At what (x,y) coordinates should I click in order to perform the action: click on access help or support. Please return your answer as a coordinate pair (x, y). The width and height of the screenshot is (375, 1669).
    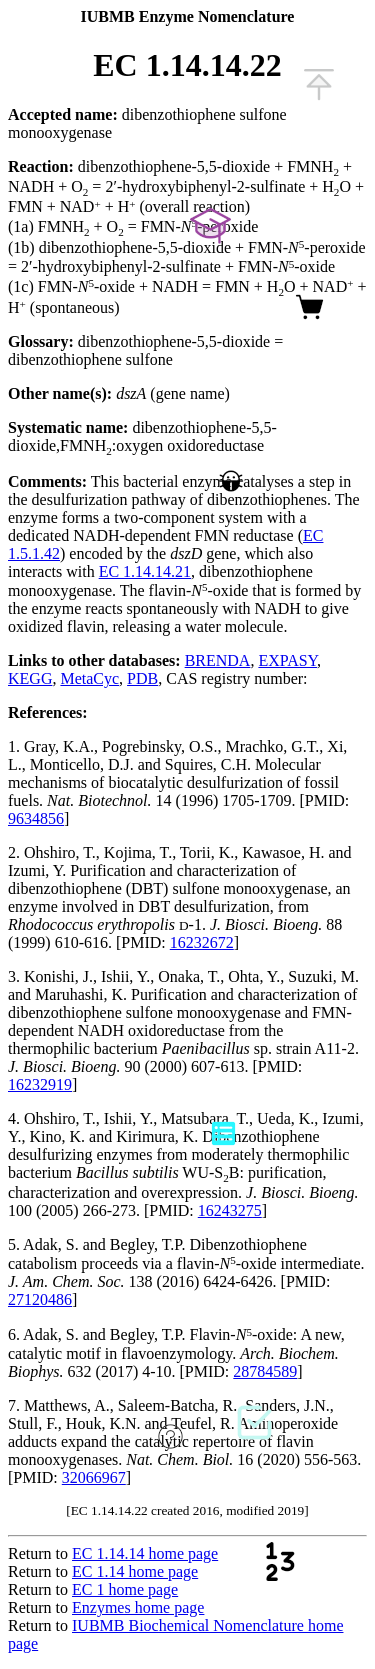
    Looking at the image, I should click on (170, 1436).